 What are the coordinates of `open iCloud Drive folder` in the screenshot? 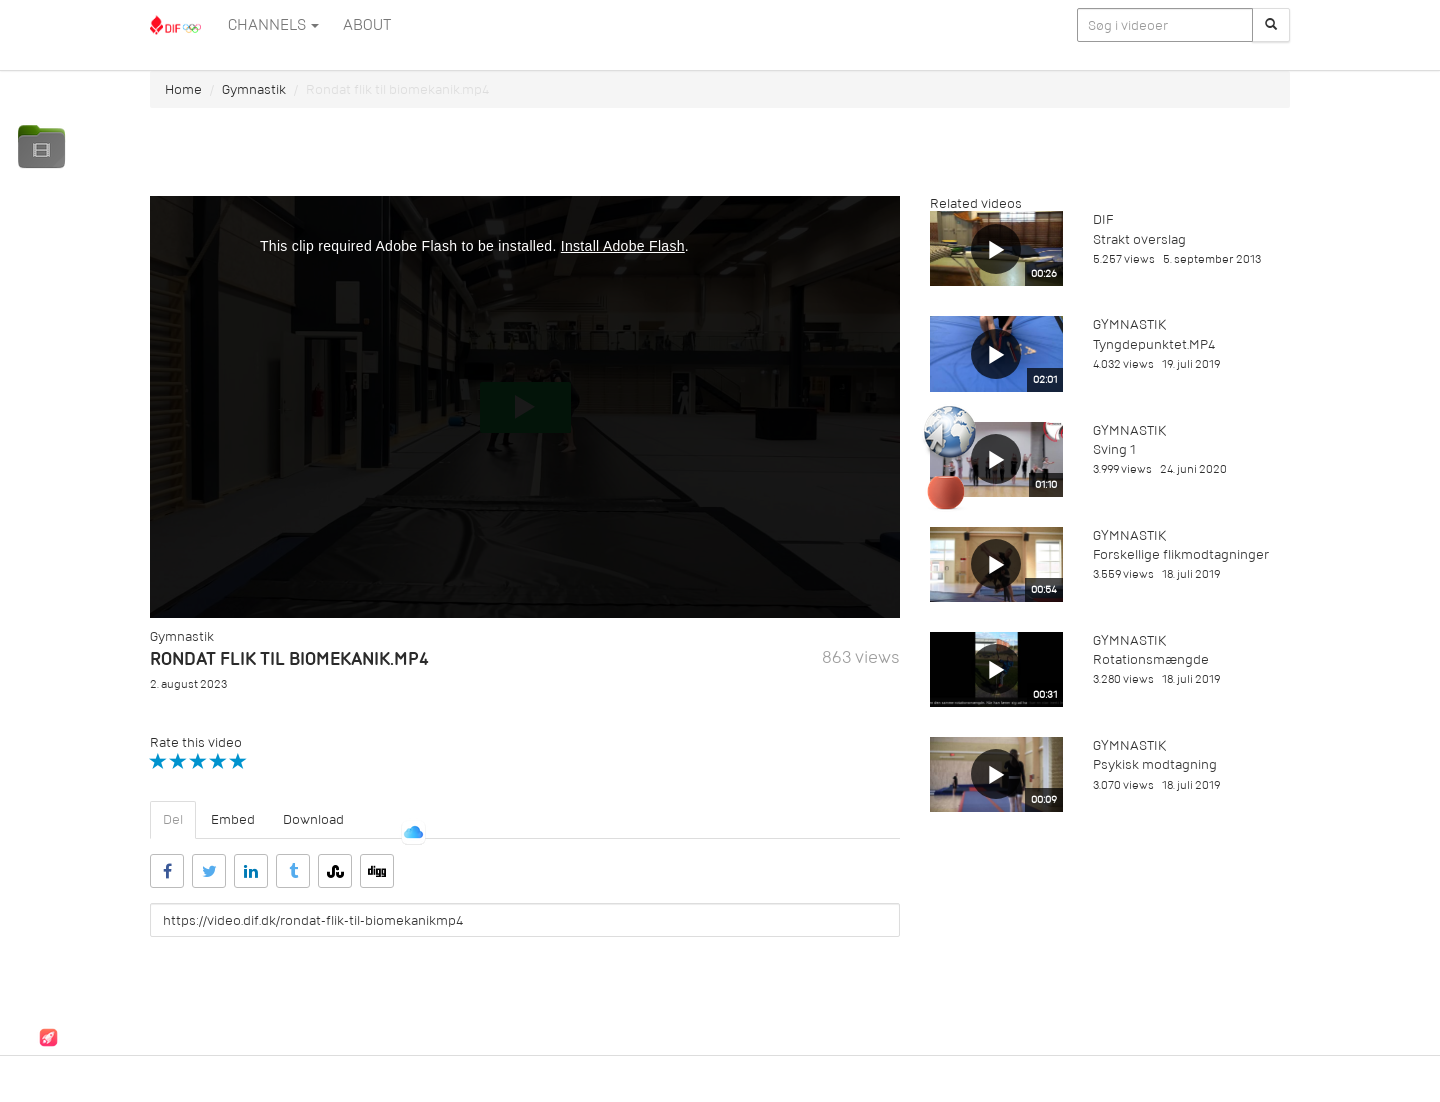 It's located at (413, 832).